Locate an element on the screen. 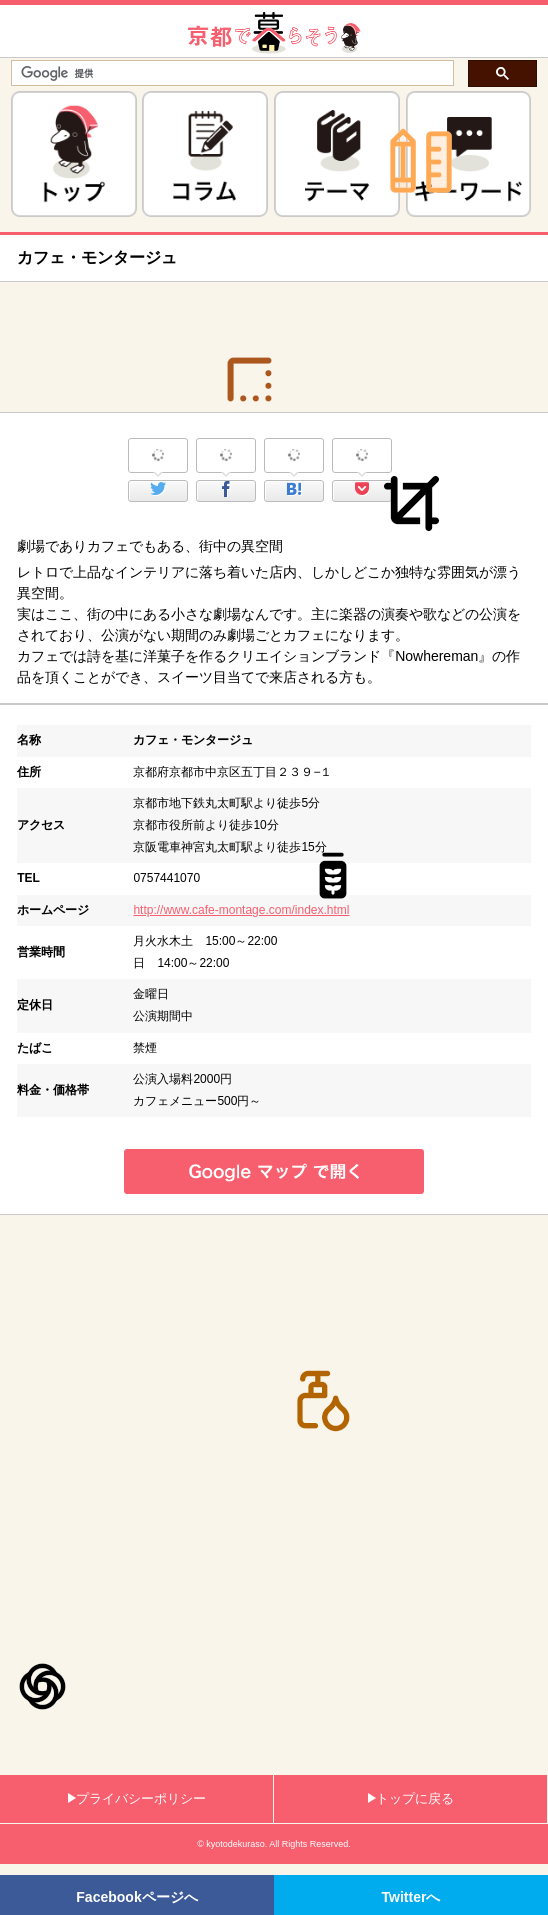  apply border to top and left edges is located at coordinates (249, 379).